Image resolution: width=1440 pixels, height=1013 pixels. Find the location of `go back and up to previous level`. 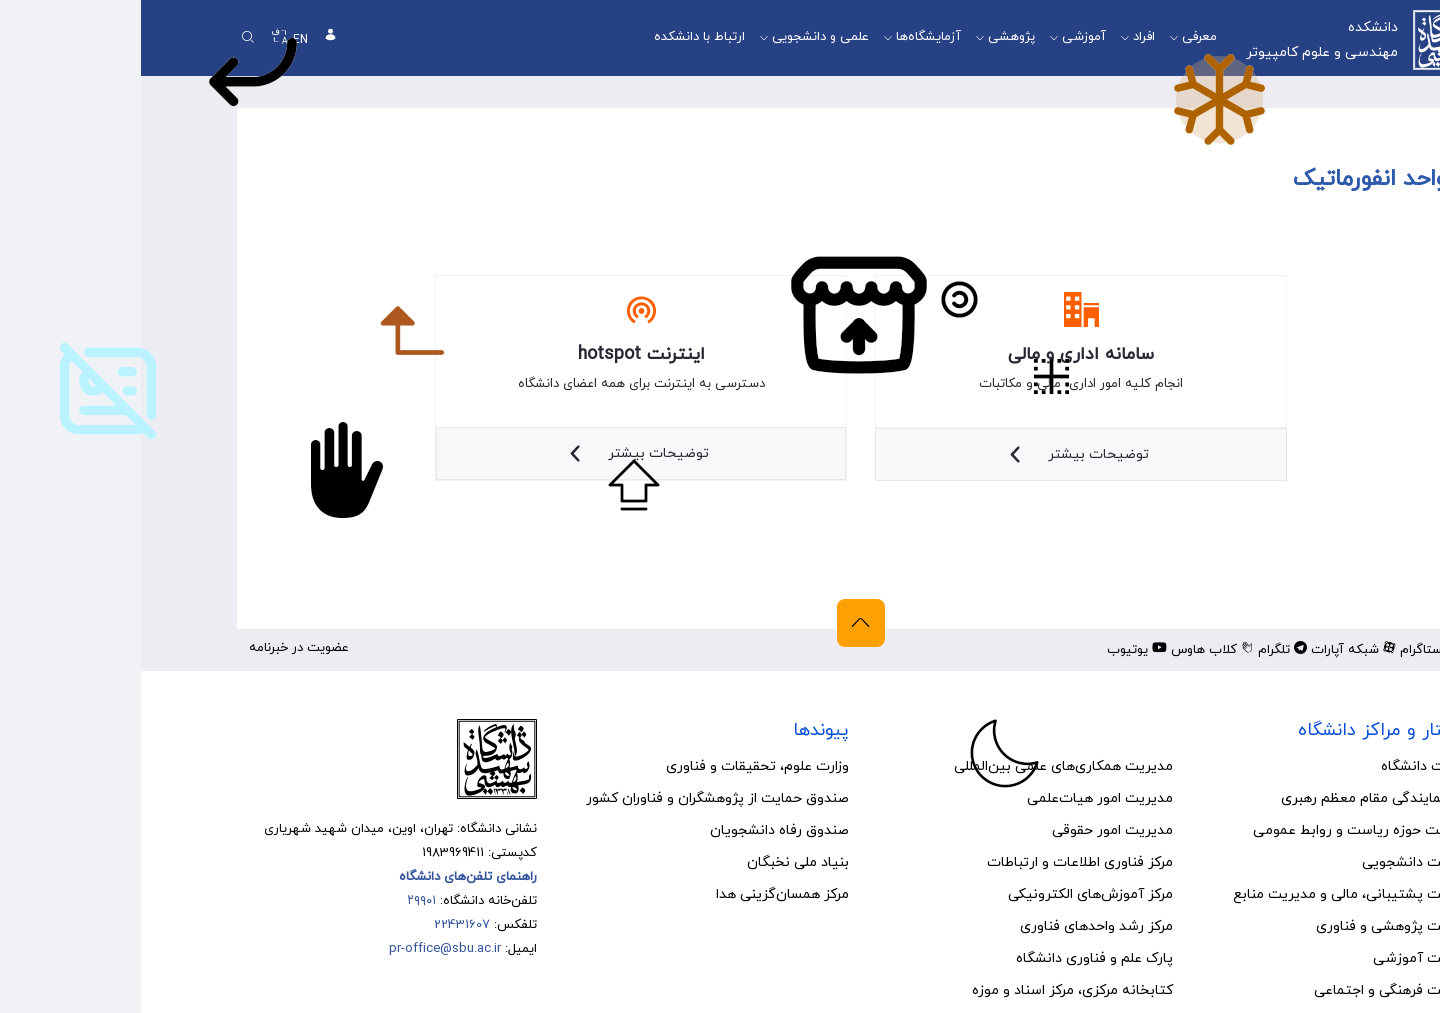

go back and up to previous level is located at coordinates (410, 333).